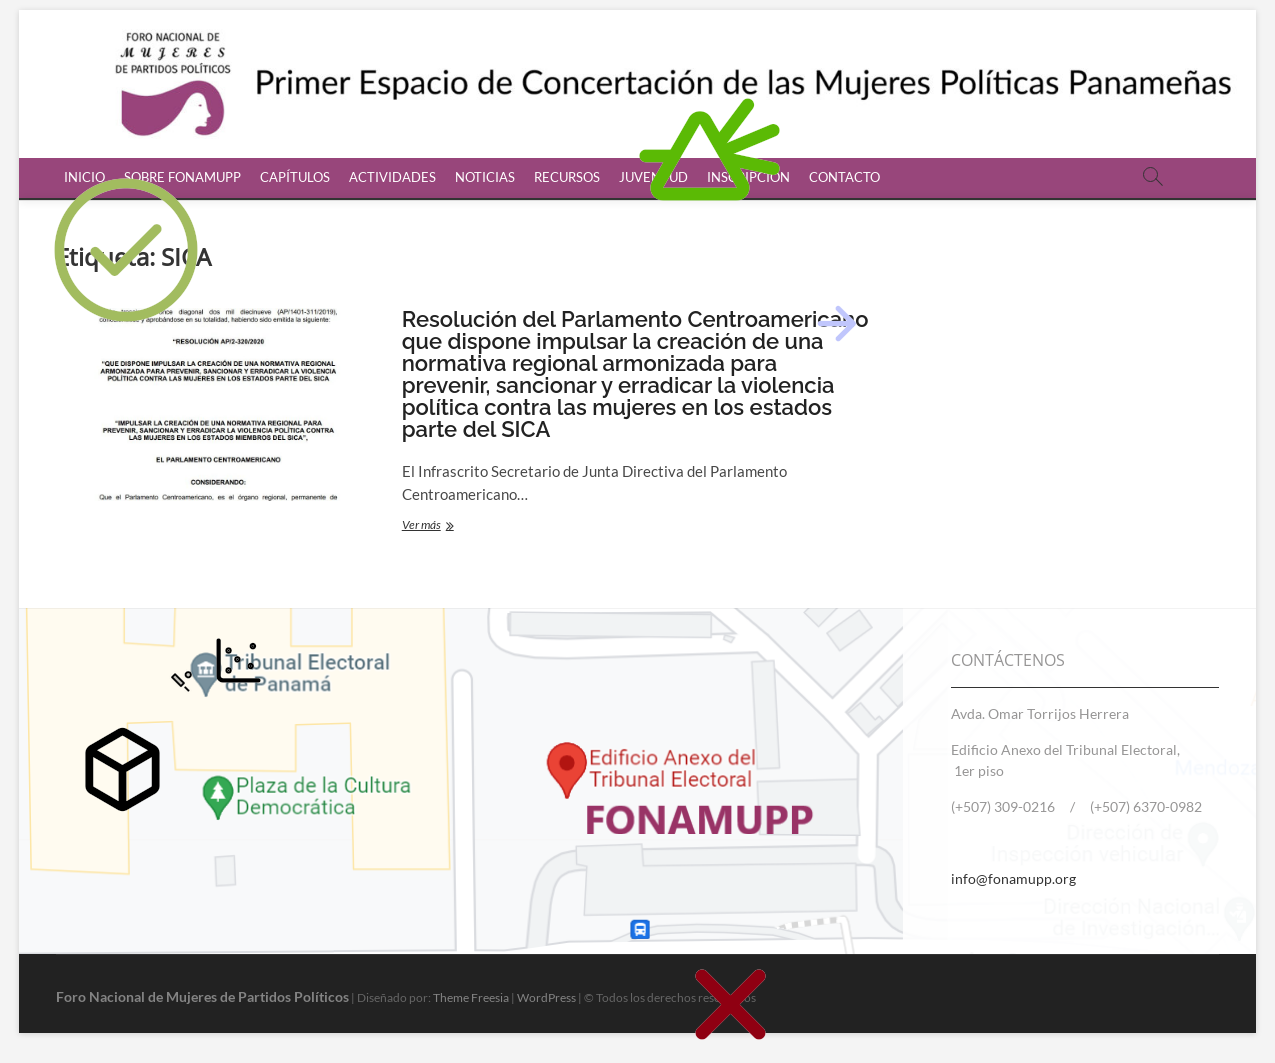  Describe the element at coordinates (126, 250) in the screenshot. I see `indicates a closed or resolved issue` at that location.